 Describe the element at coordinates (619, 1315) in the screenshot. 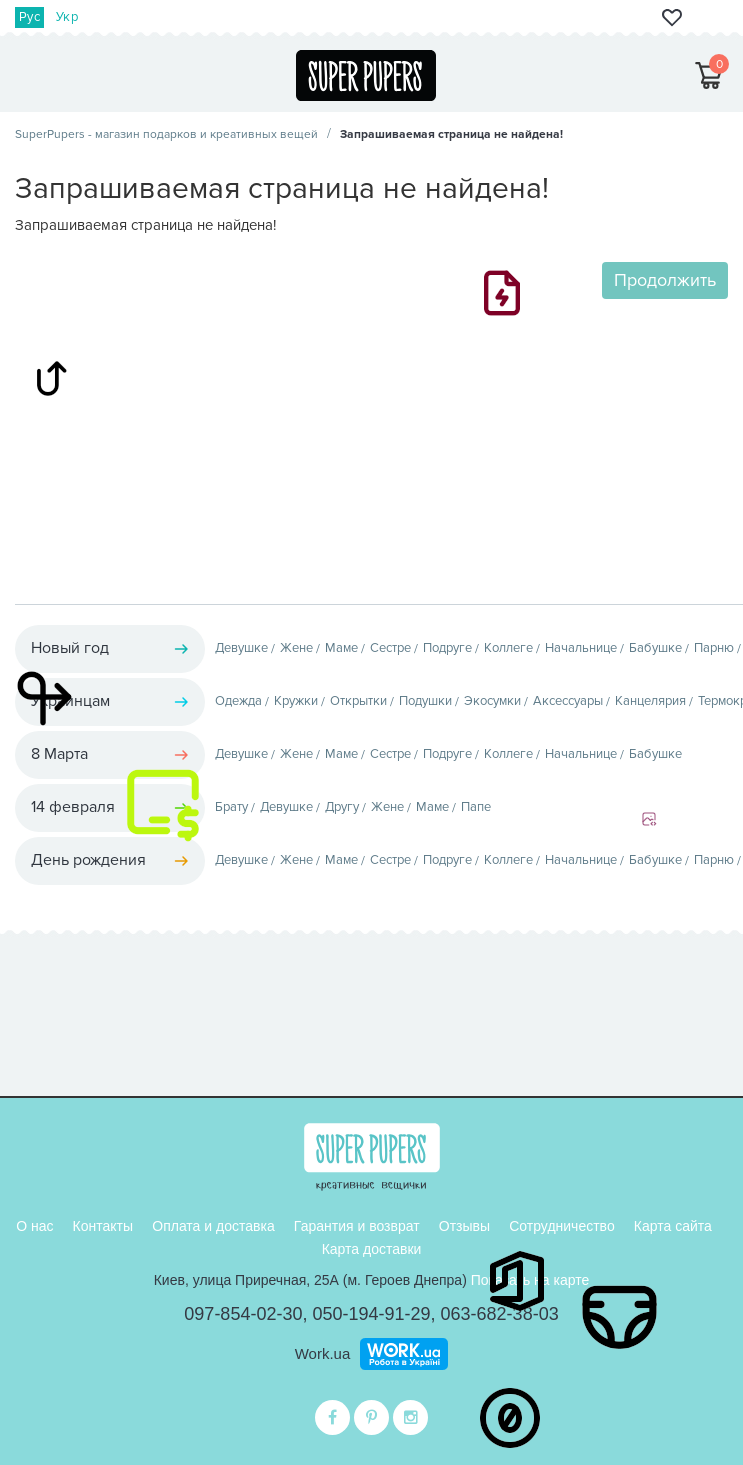

I see `track diaper changes for baby care logging` at that location.